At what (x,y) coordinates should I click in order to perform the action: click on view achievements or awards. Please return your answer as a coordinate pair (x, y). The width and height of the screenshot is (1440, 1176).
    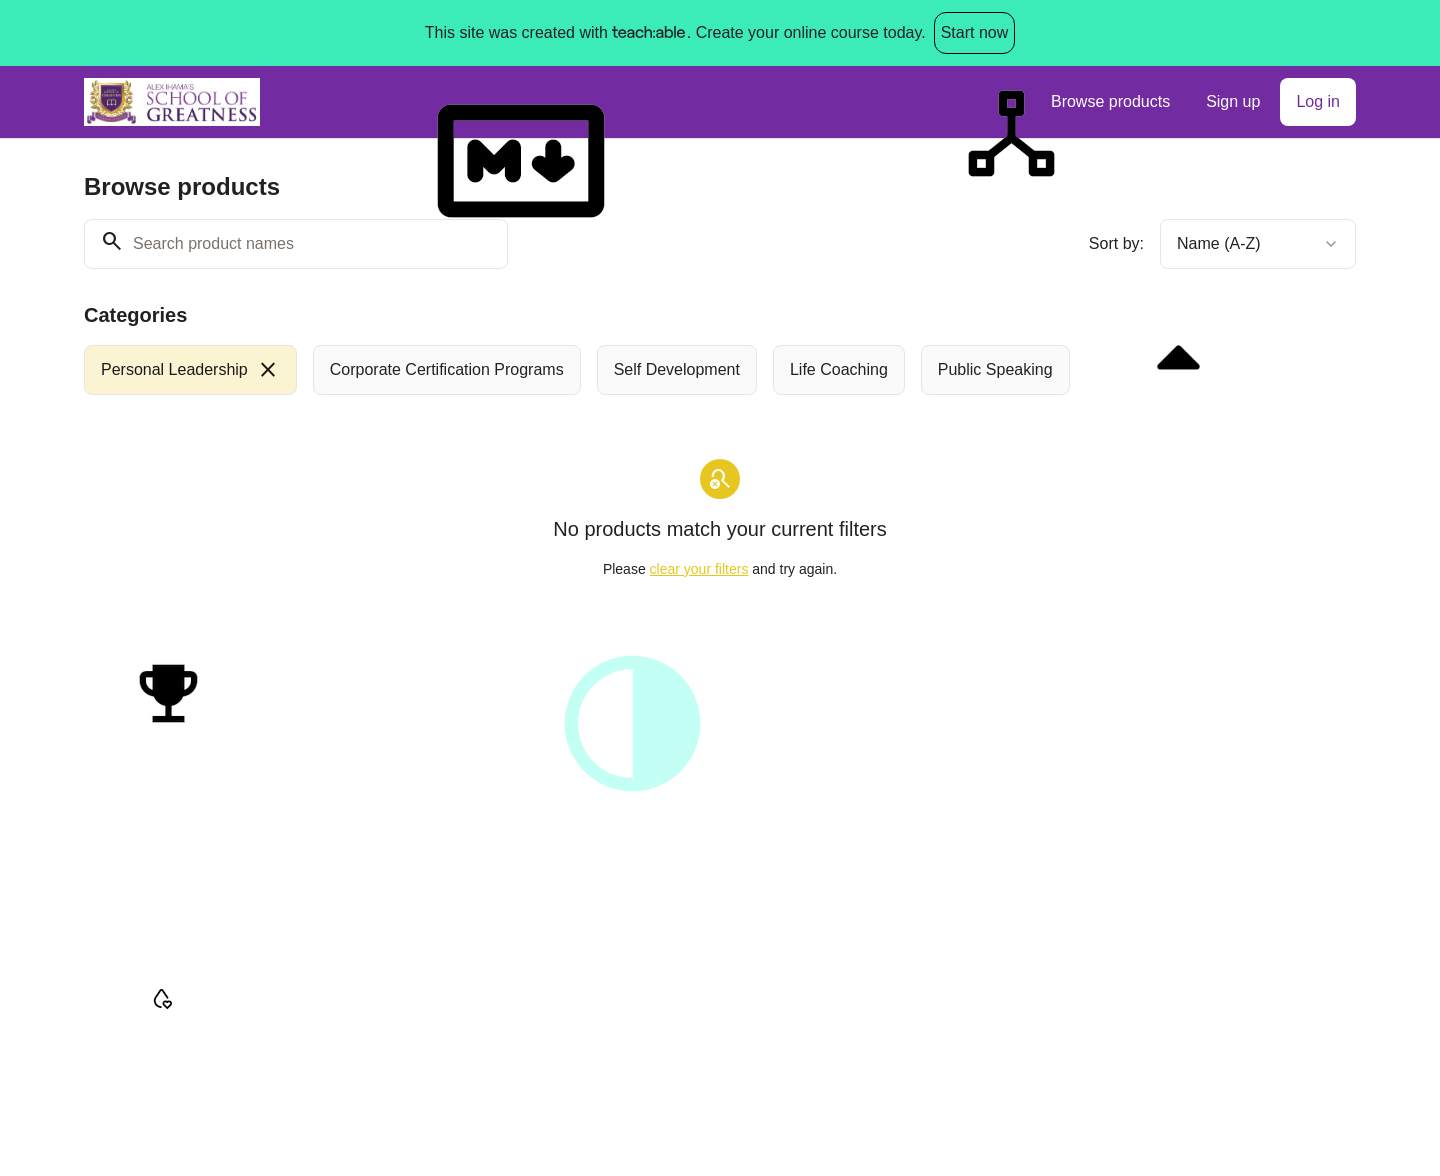
    Looking at the image, I should click on (168, 693).